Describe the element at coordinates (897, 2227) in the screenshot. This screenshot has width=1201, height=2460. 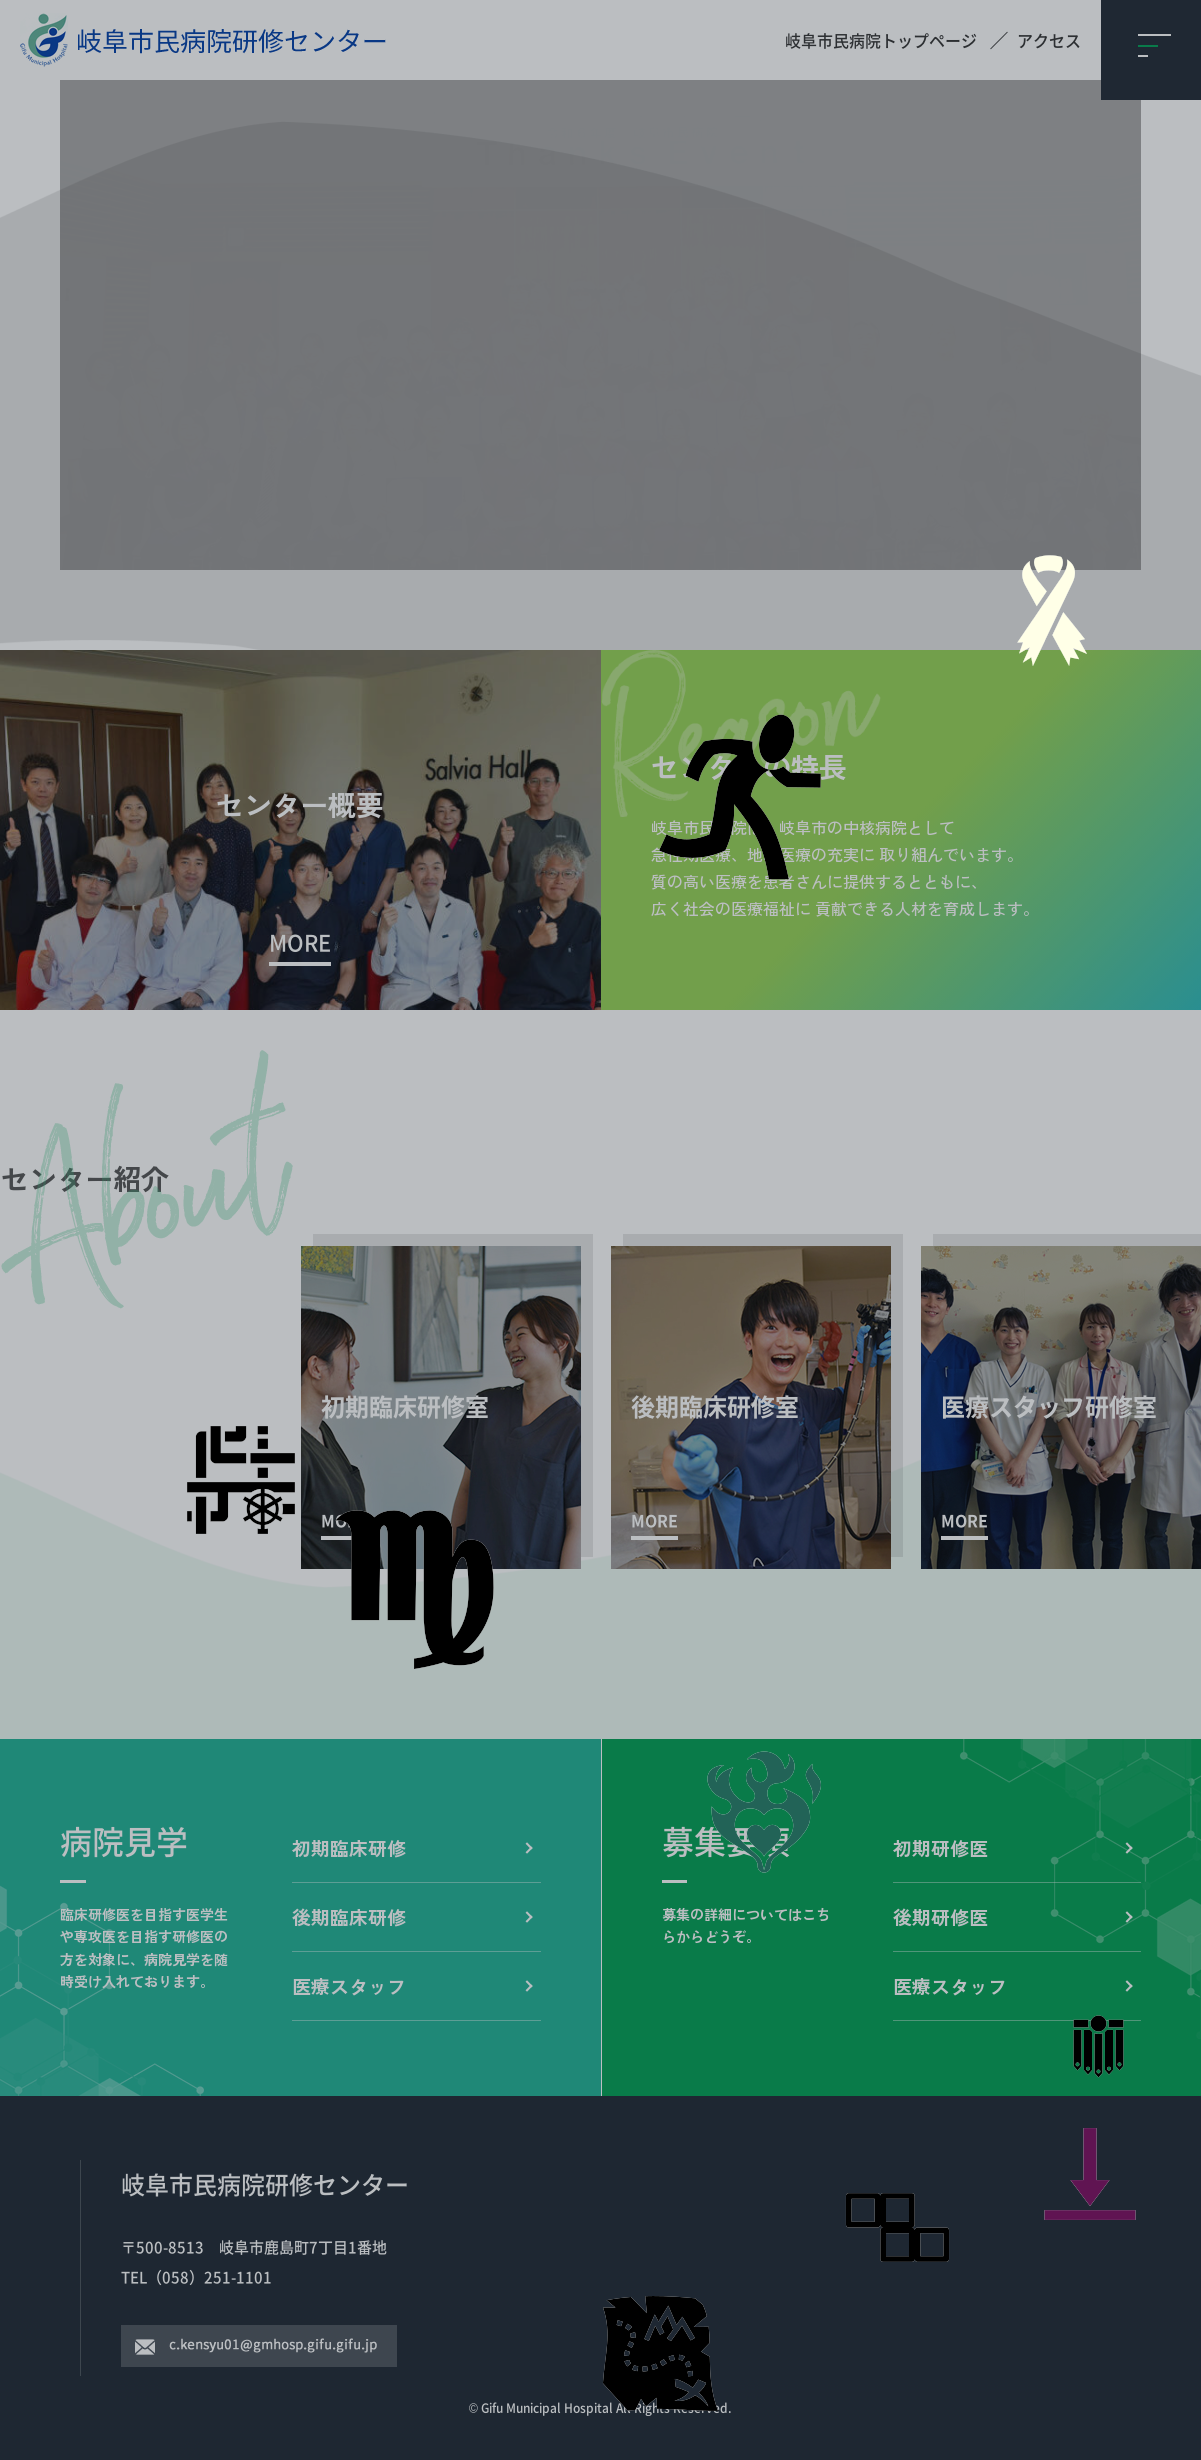
I see `rotate or place a z-shaped tetris block` at that location.